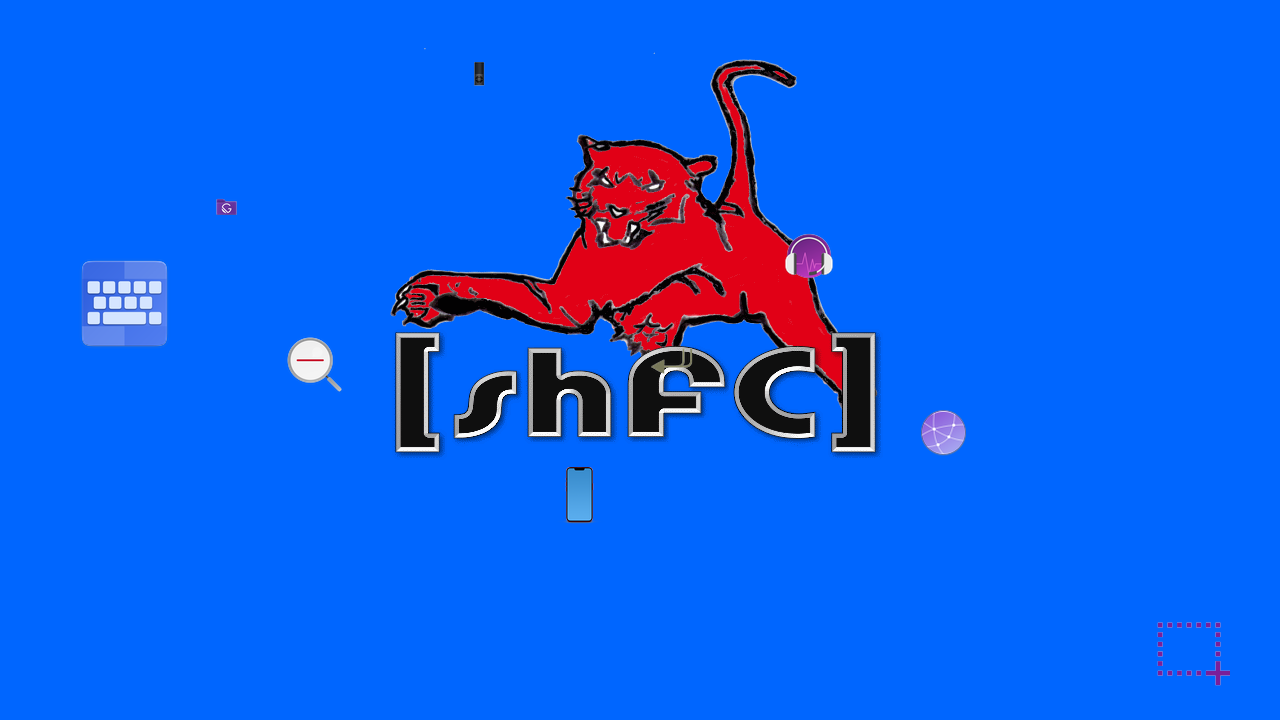 The image size is (1280, 720). I want to click on take a screenshot of a selected area, so click(1191, 651).